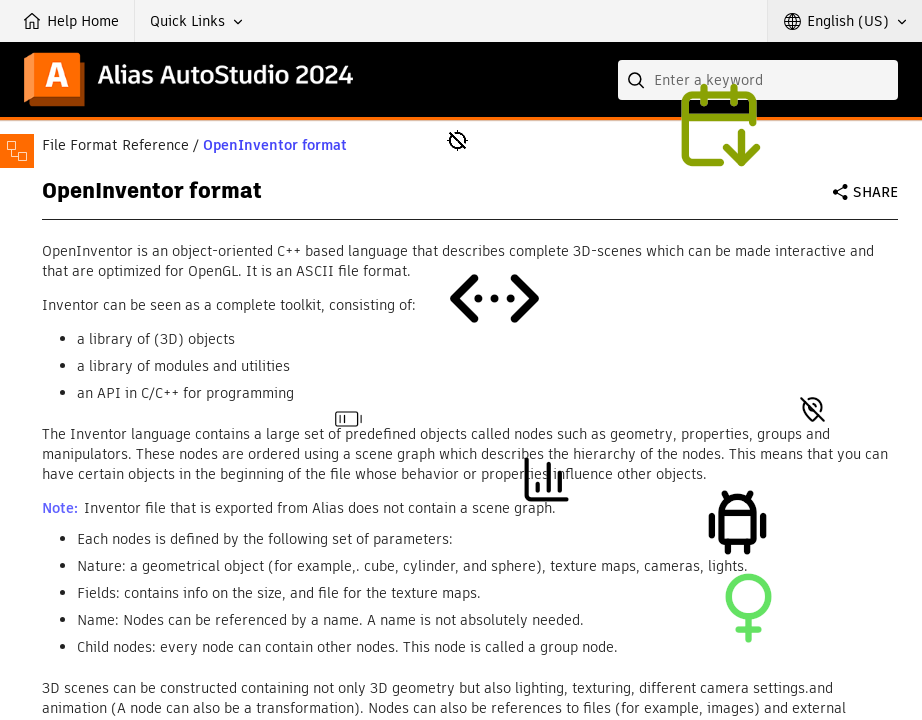  I want to click on location services are disabled, so click(457, 140).